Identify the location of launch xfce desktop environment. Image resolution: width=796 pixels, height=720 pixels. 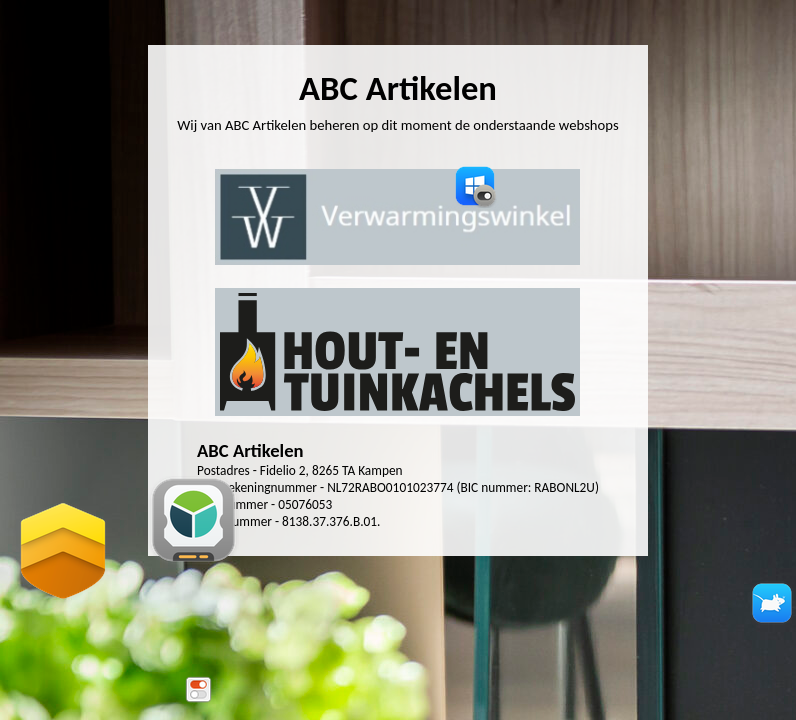
(772, 603).